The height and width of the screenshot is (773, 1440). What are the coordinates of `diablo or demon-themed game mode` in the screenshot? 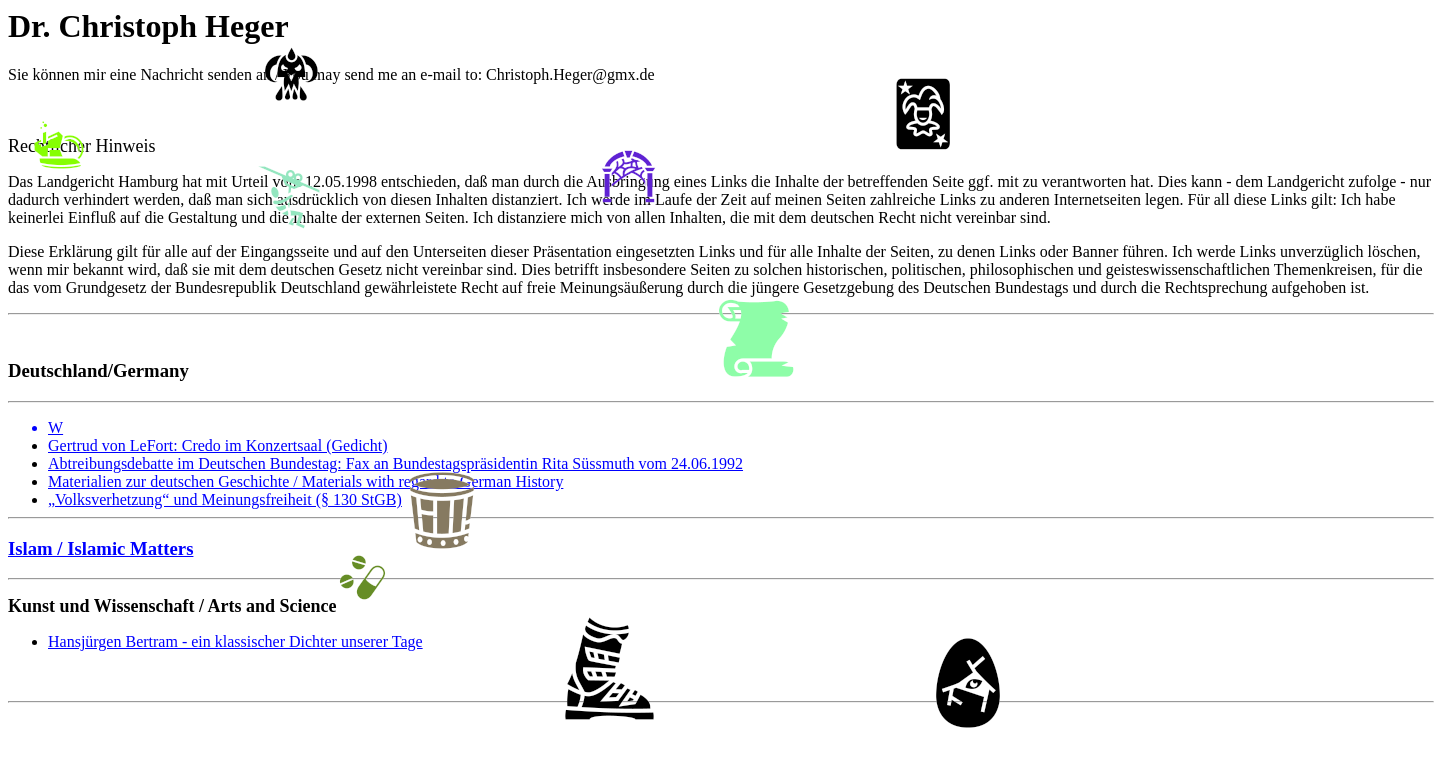 It's located at (291, 74).